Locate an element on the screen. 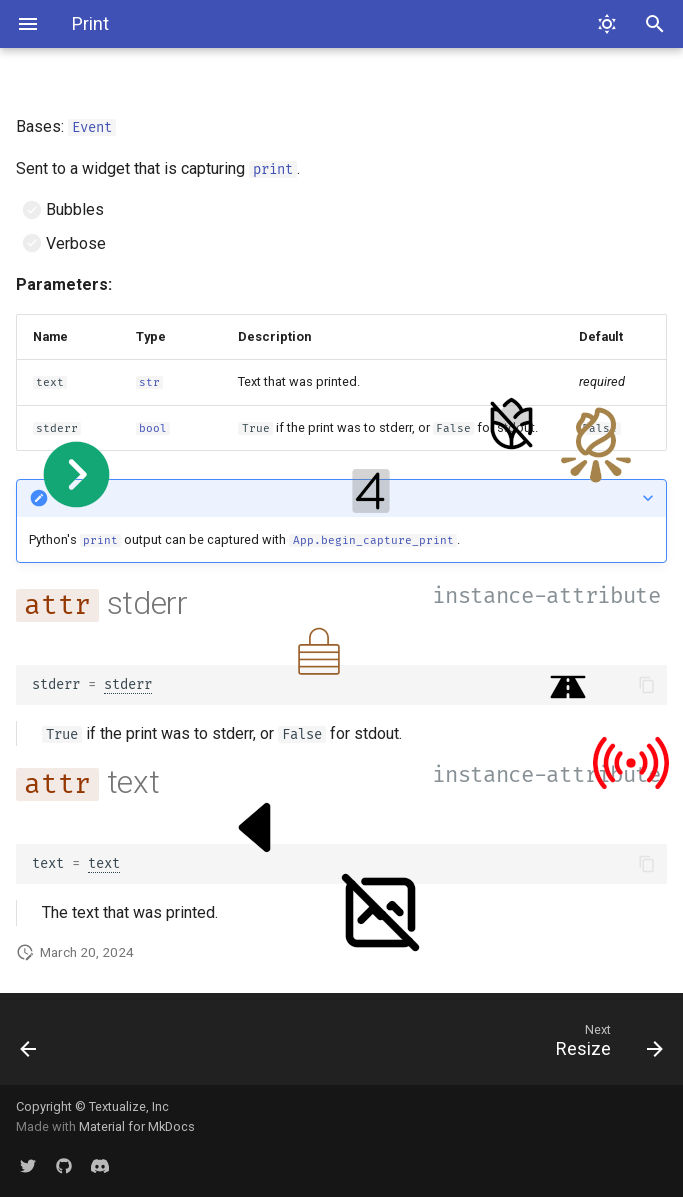  indicates step four in a multi-step process is located at coordinates (371, 491).